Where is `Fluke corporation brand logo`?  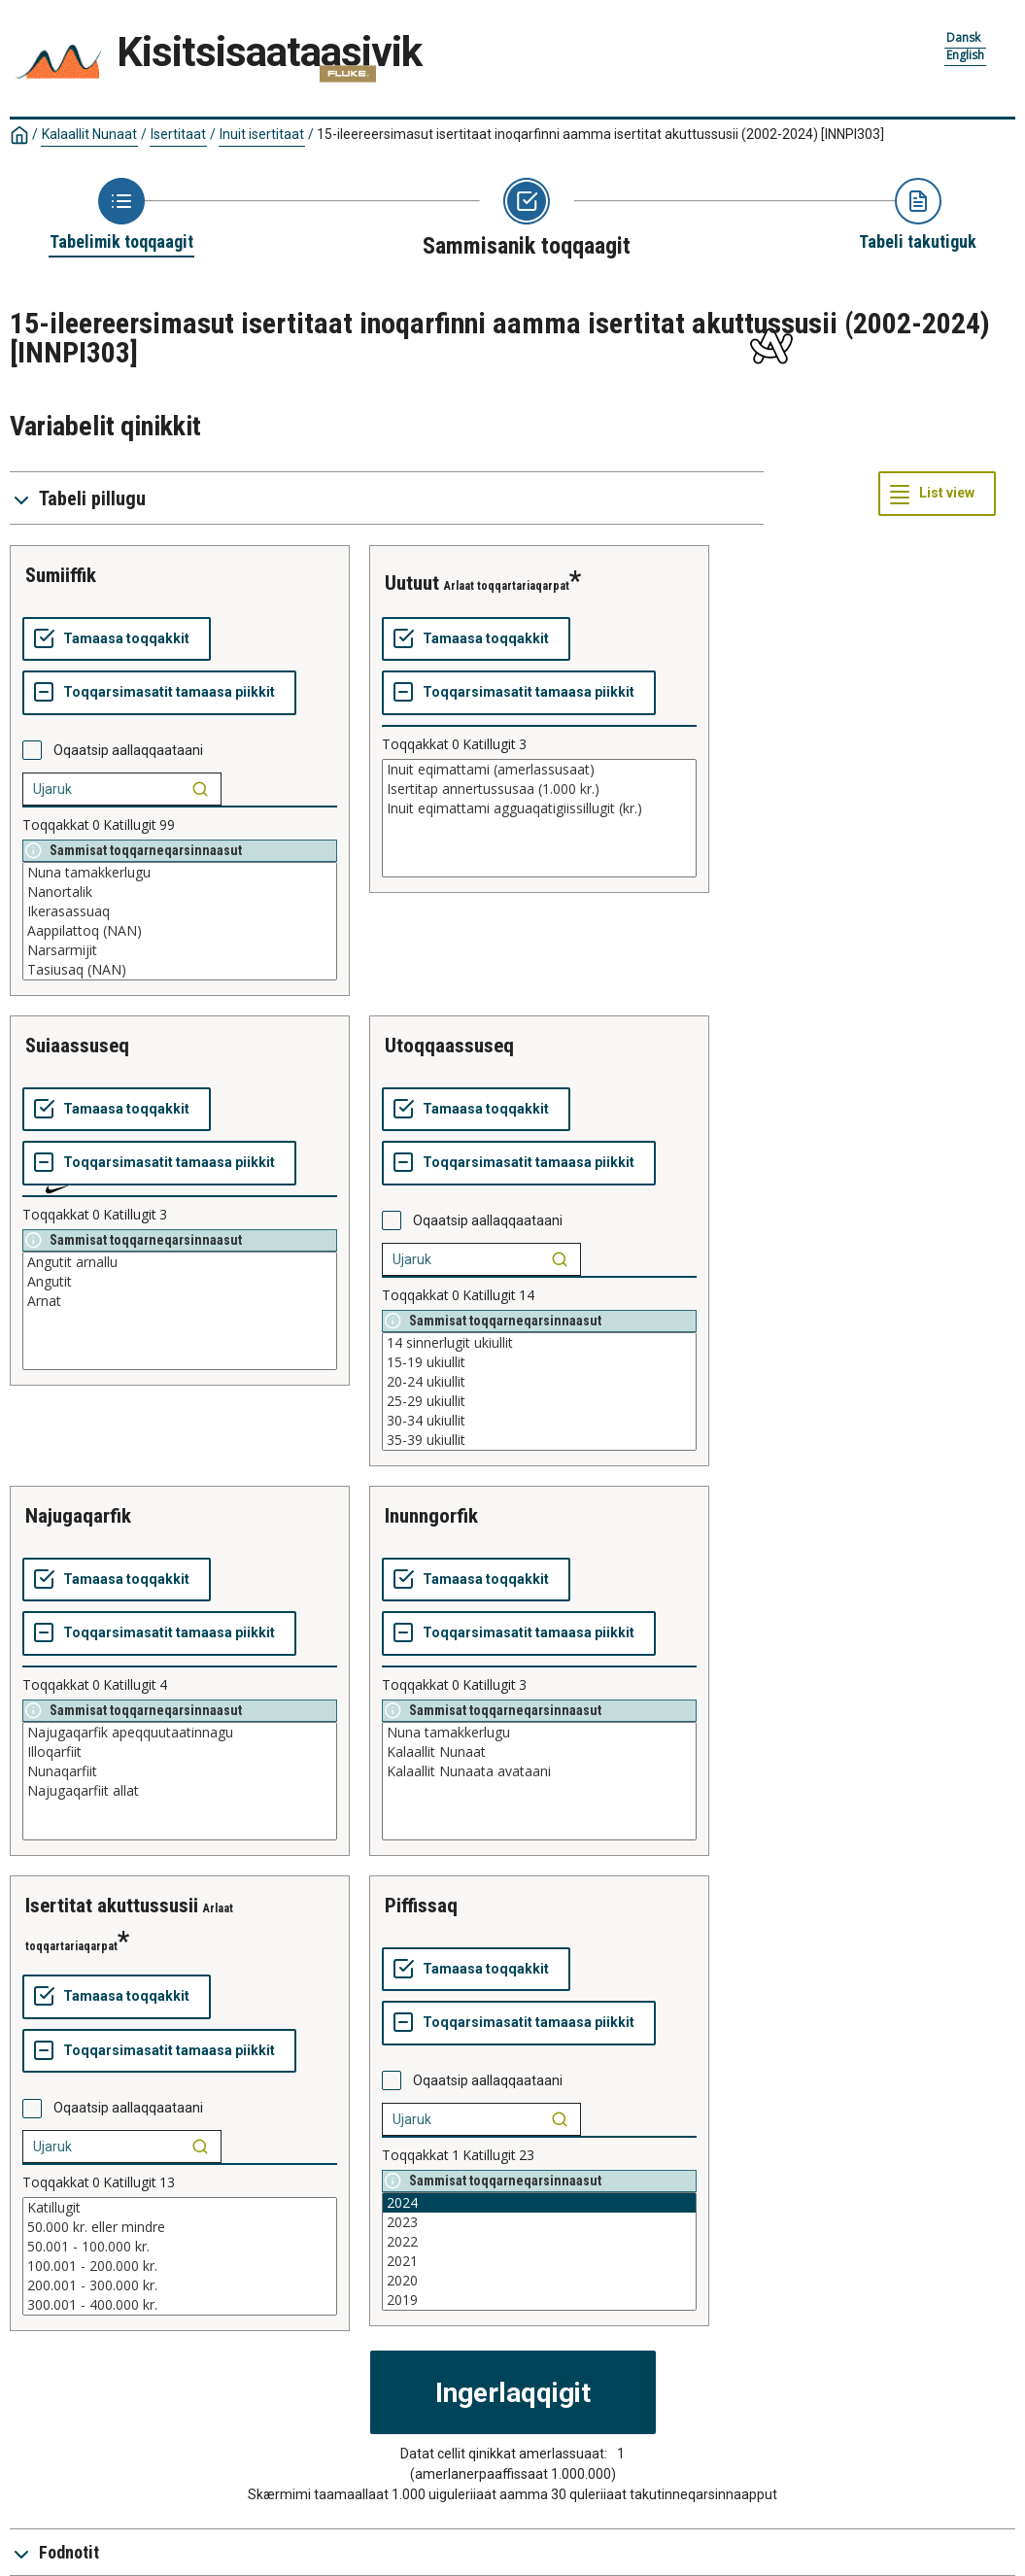 Fluke corporation brand logo is located at coordinates (348, 74).